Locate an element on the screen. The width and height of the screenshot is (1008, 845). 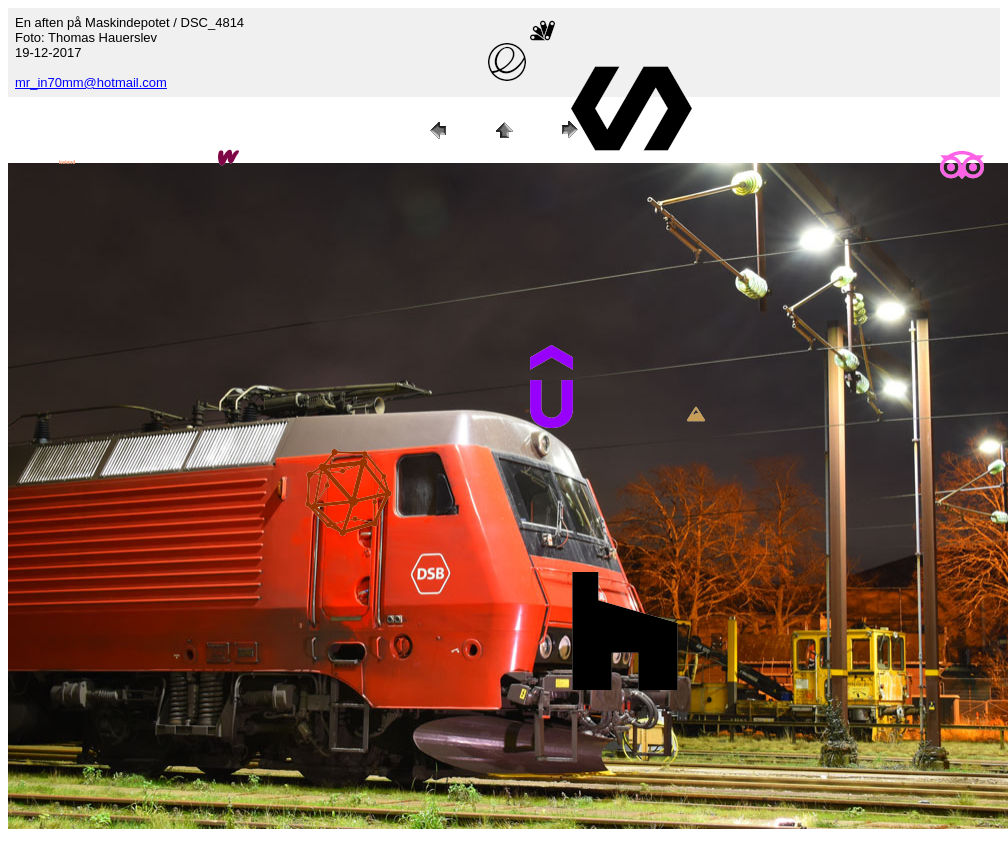
open the wattpad app is located at coordinates (228, 157).